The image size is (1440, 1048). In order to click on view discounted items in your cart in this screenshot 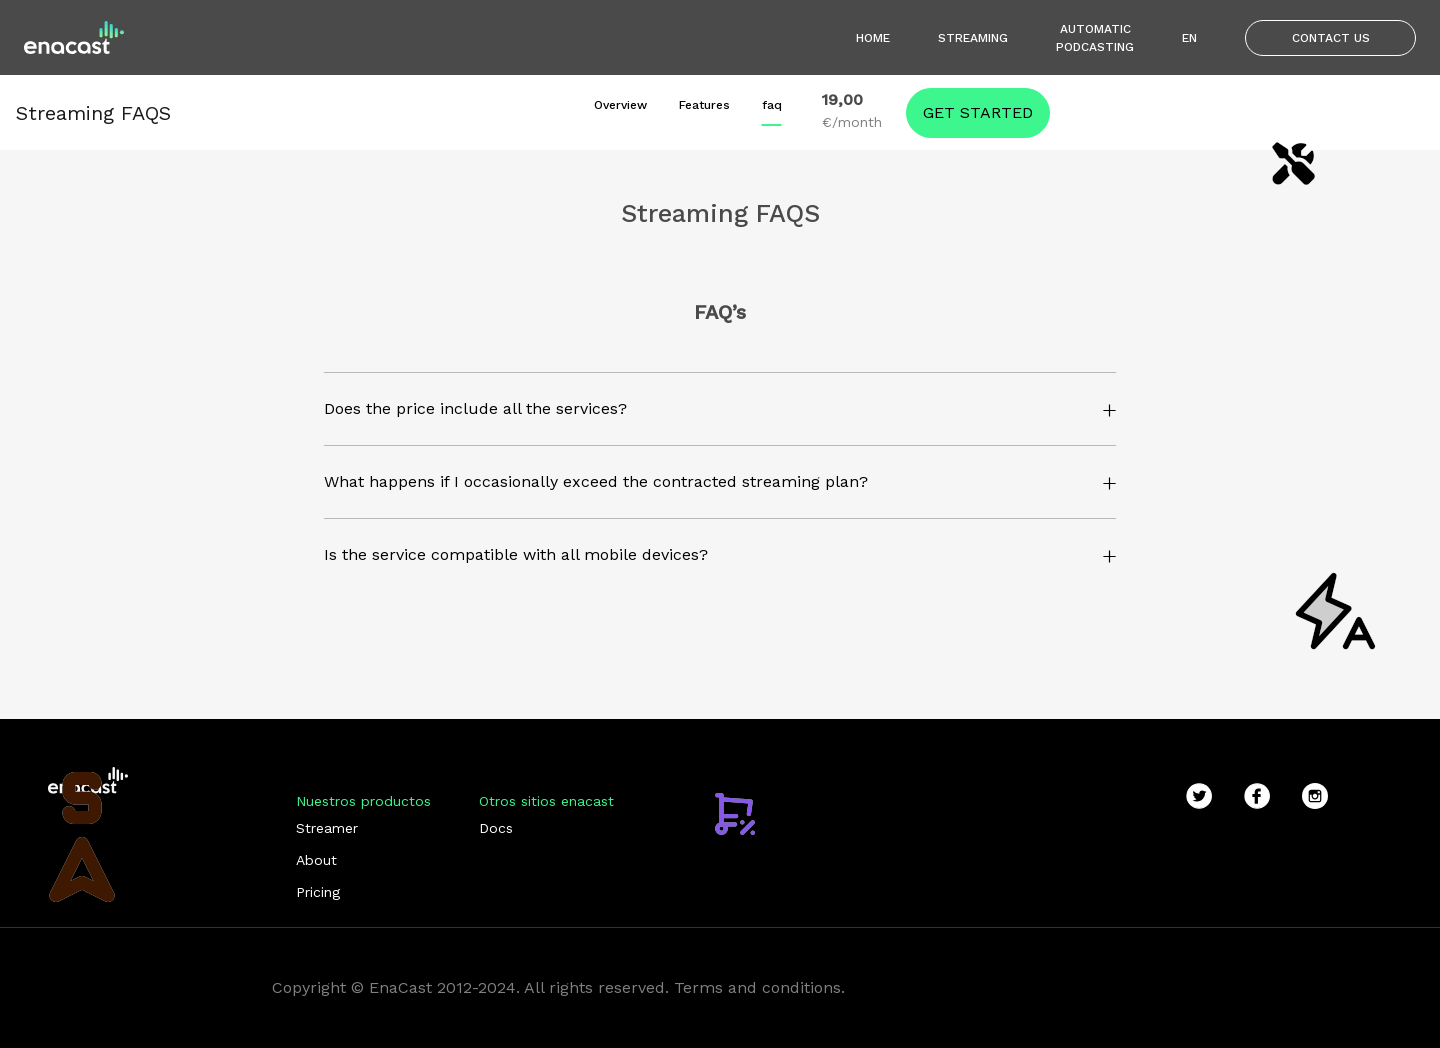, I will do `click(734, 814)`.